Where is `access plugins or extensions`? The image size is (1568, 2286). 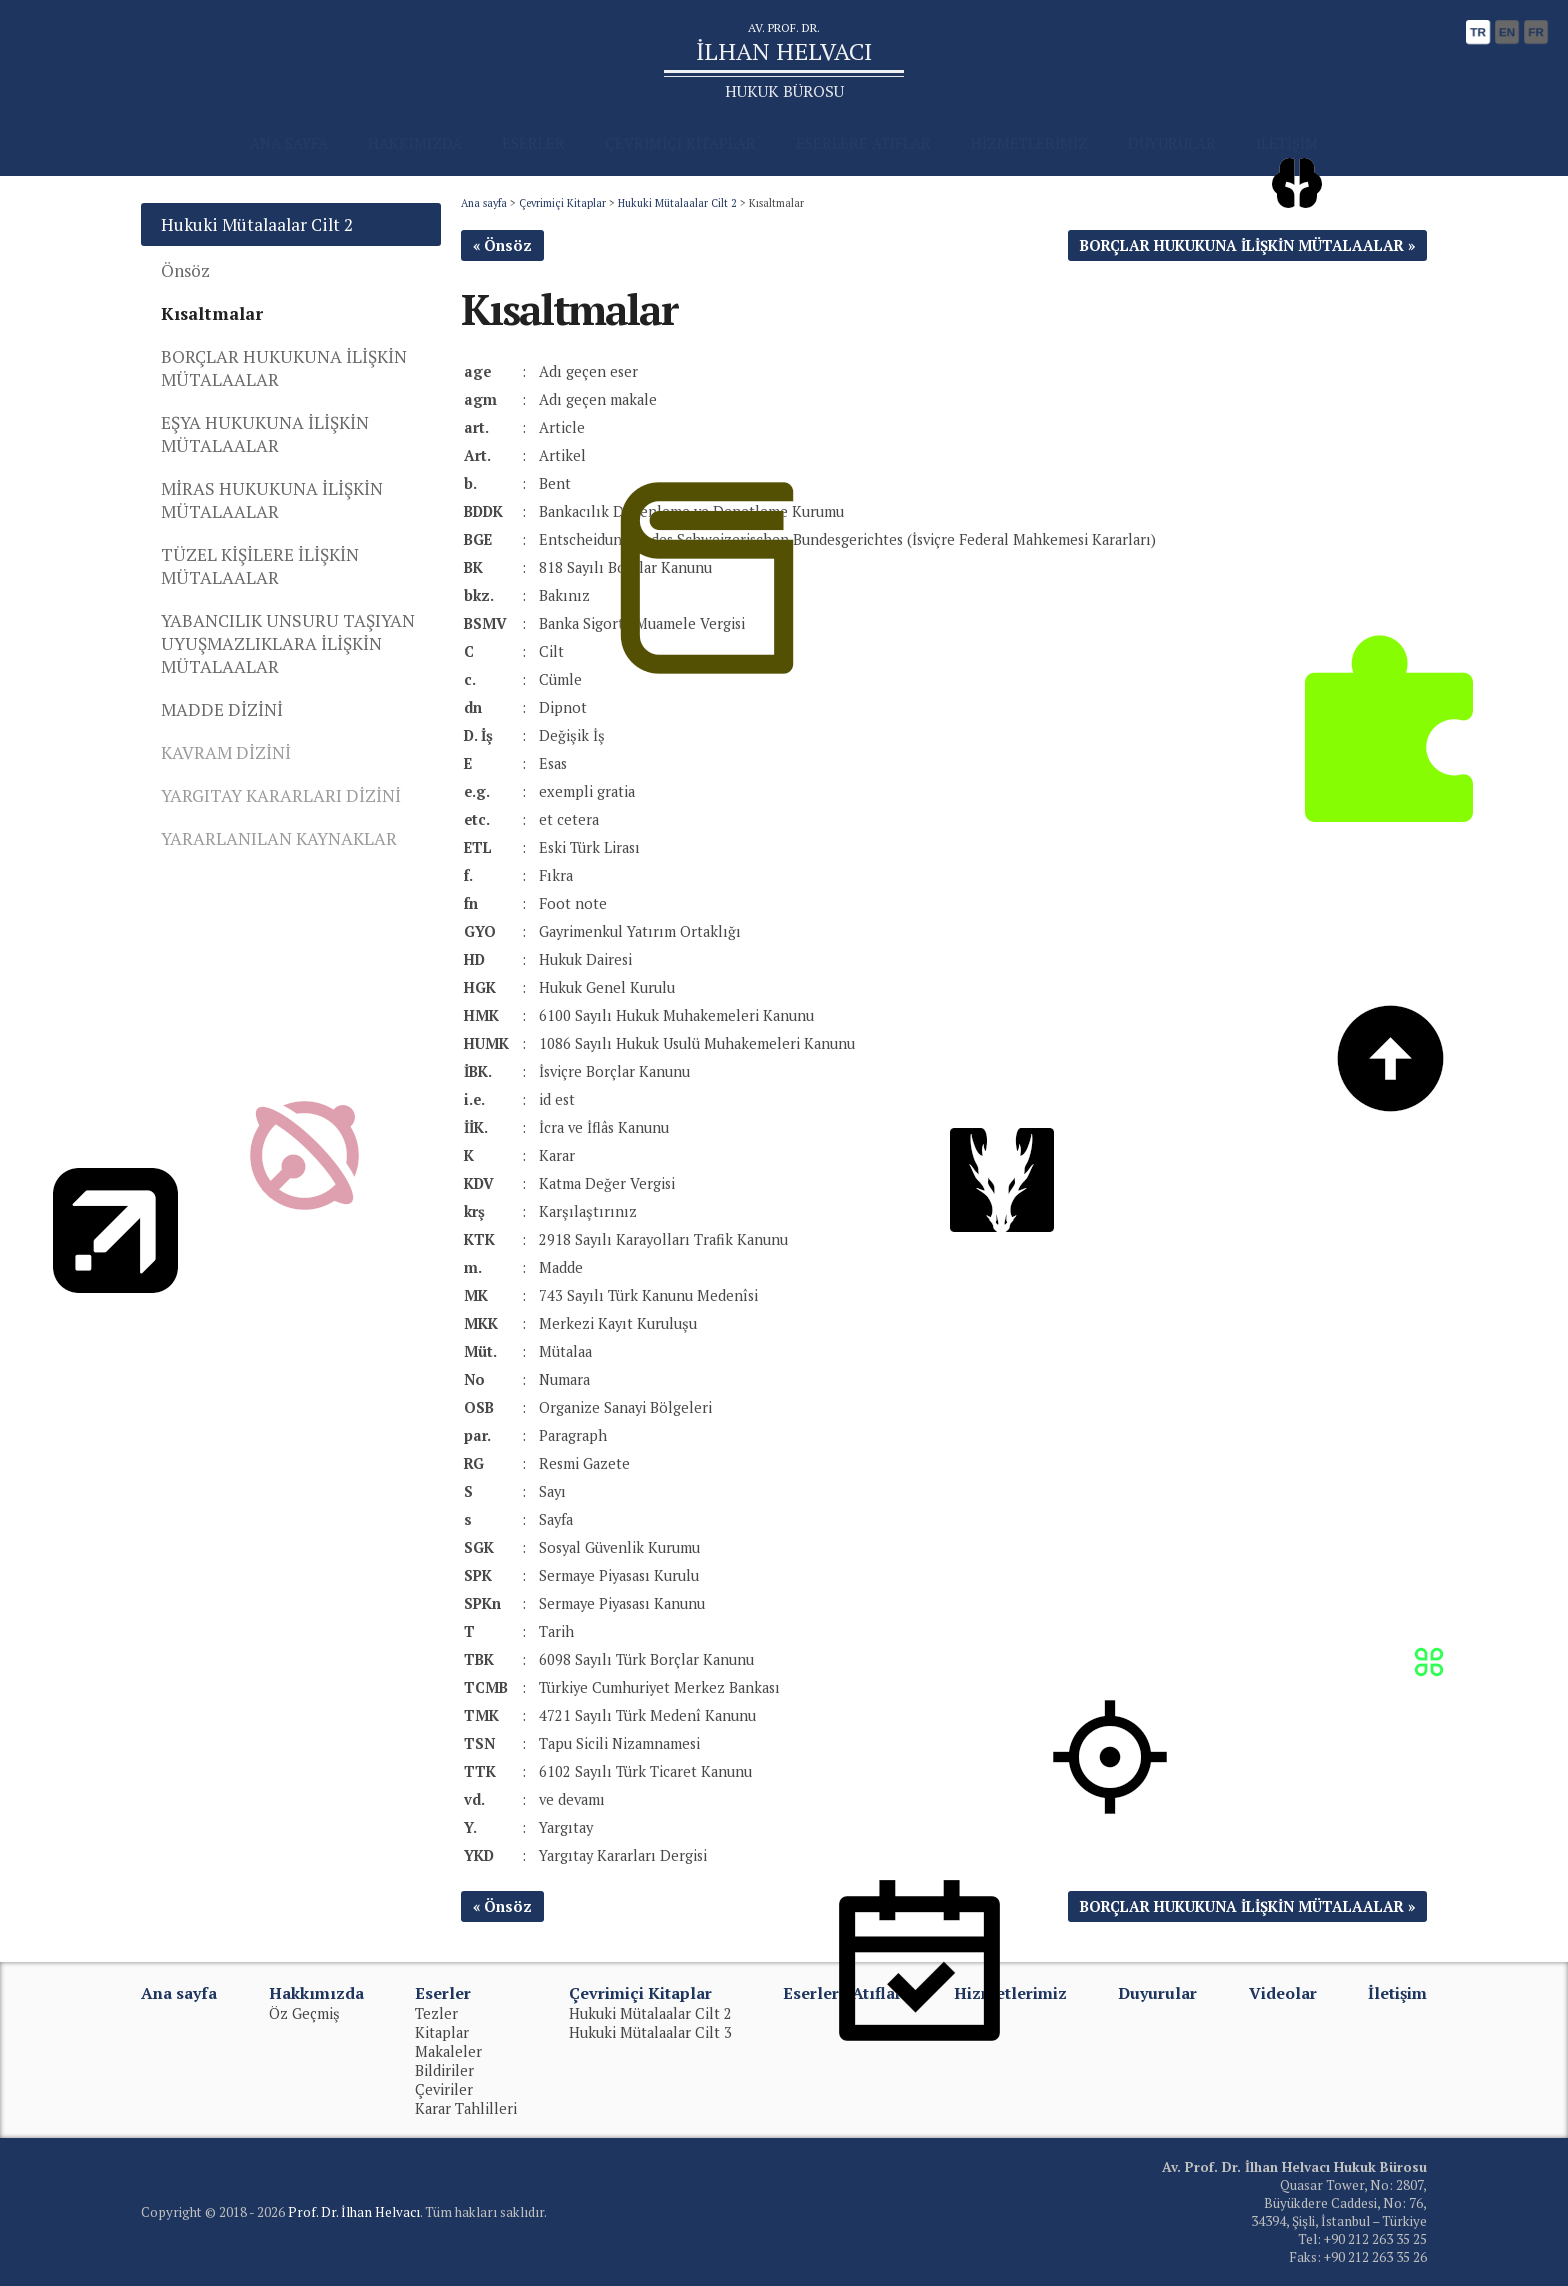 access plugins or extensions is located at coordinates (1389, 738).